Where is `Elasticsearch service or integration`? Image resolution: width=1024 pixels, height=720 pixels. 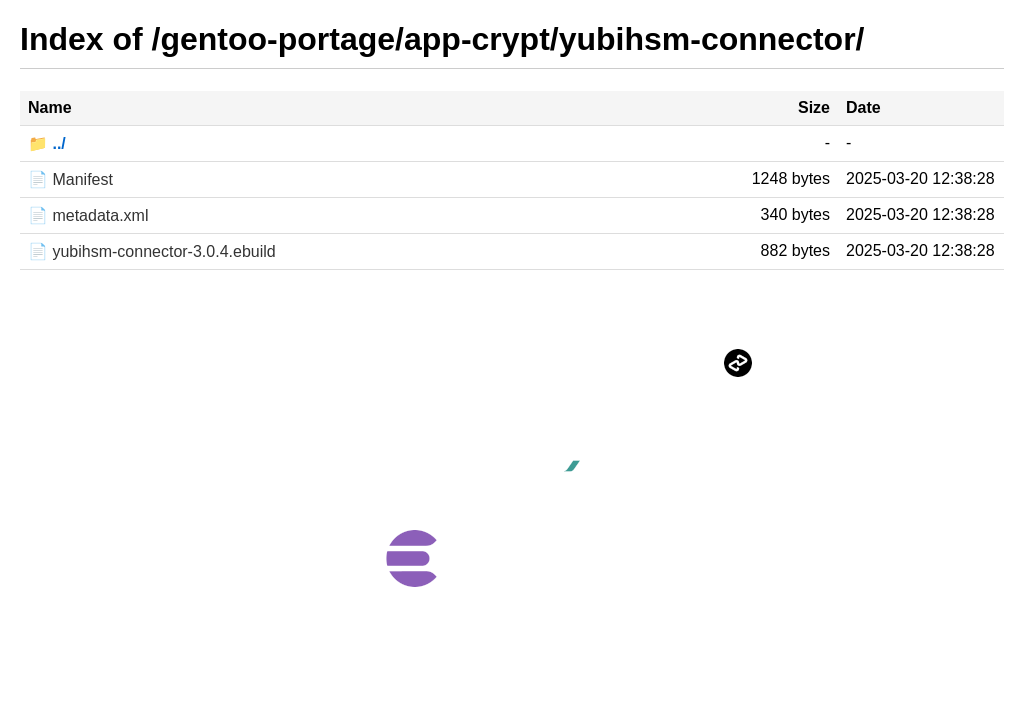
Elasticsearch service or integration is located at coordinates (411, 558).